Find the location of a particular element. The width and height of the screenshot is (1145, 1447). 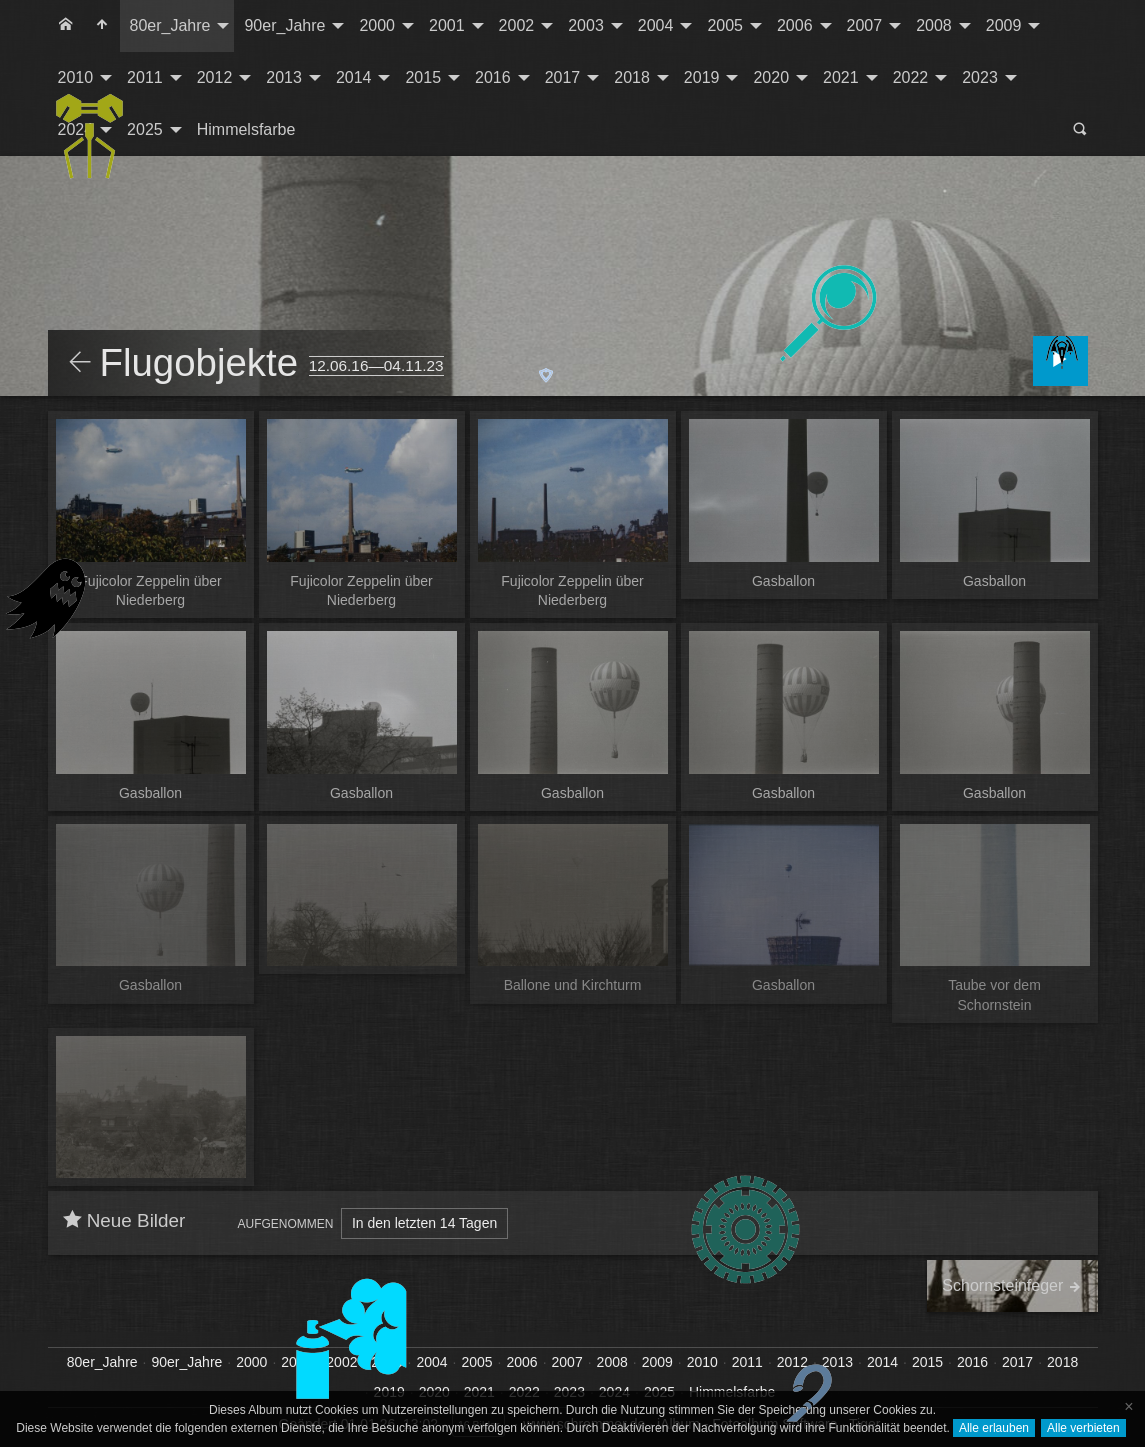

deploy nano-bot units is located at coordinates (89, 136).